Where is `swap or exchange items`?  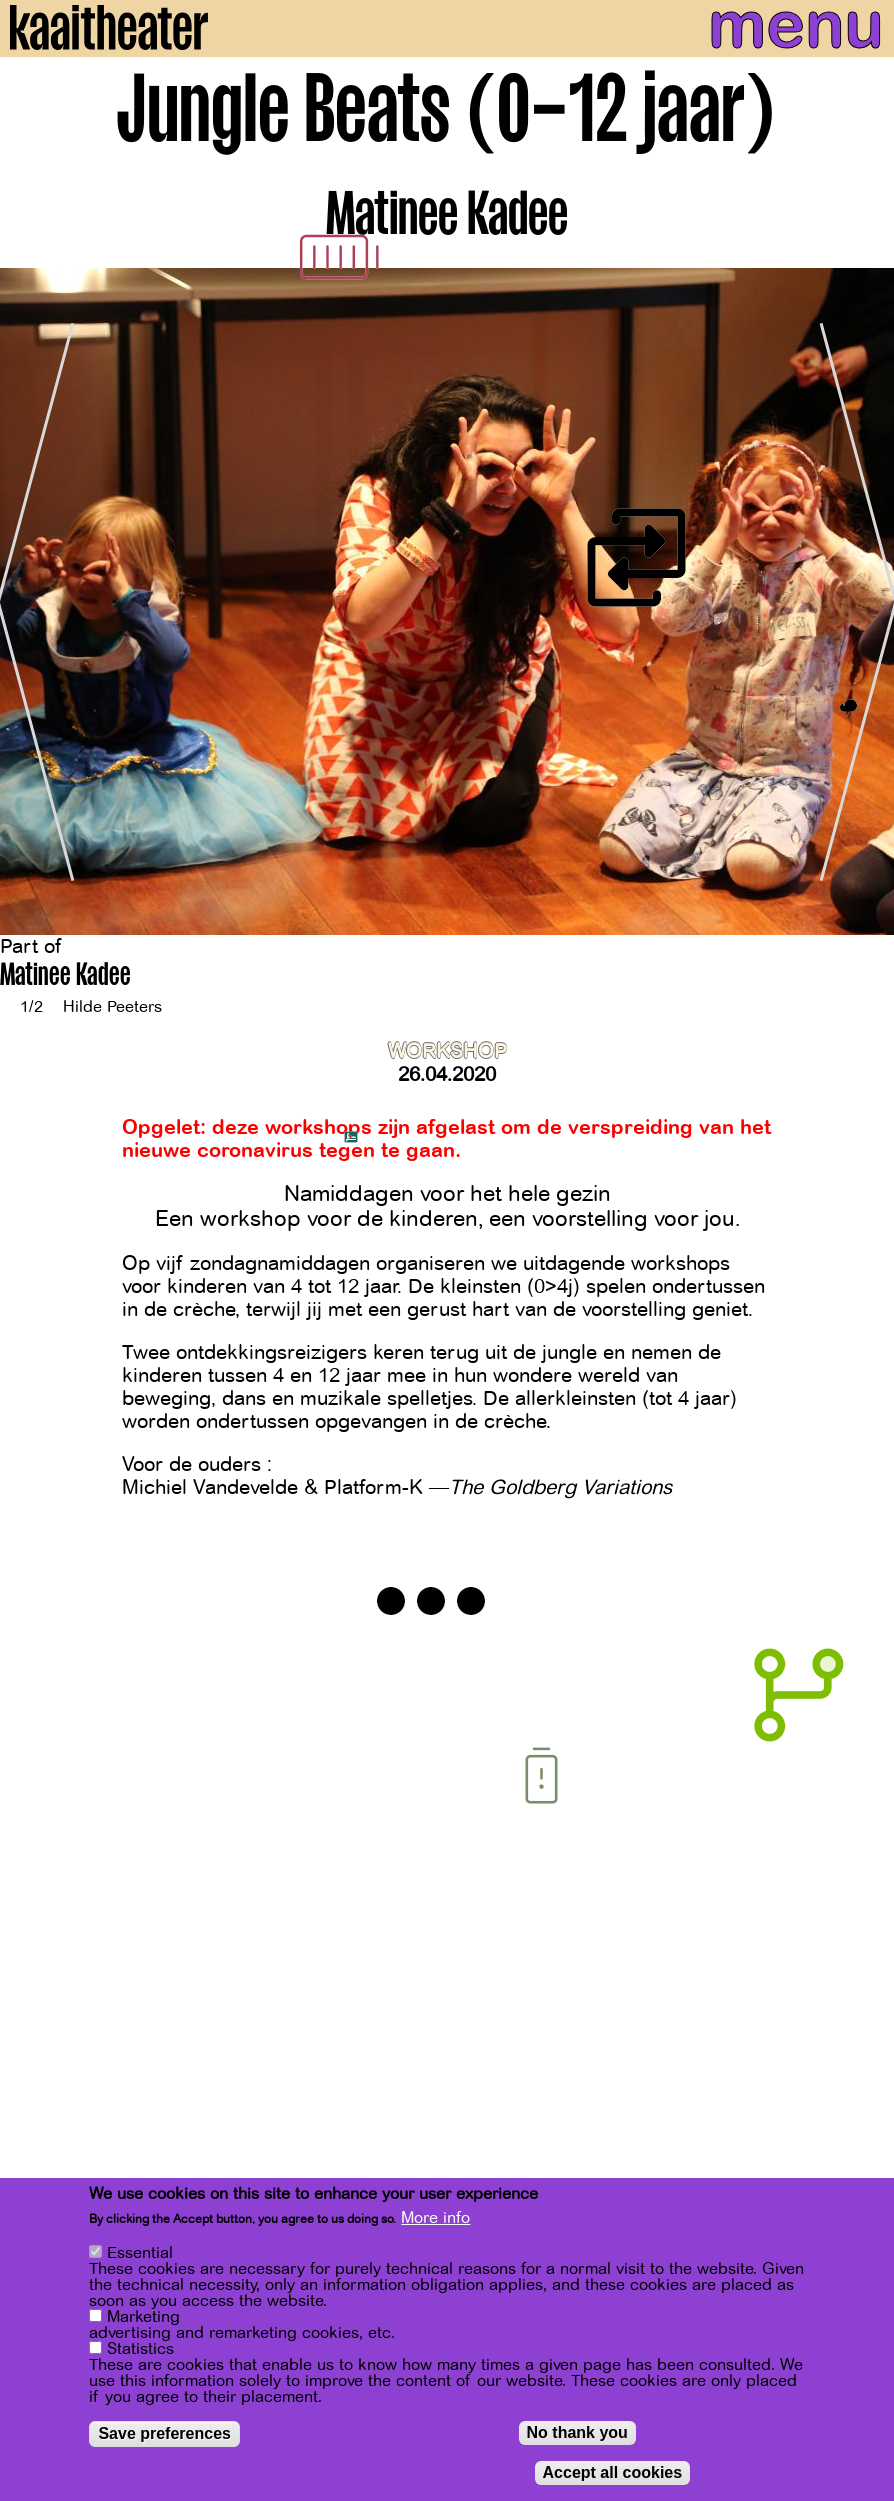
swap or exchange items is located at coordinates (636, 557).